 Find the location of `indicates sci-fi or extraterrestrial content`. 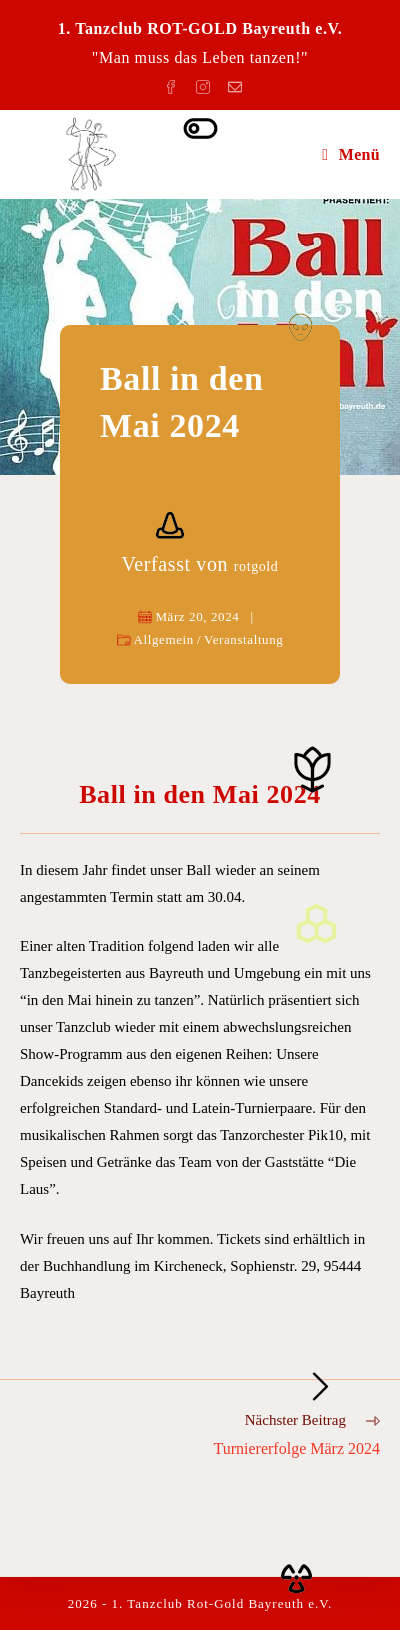

indicates sci-fi or extraterrestrial content is located at coordinates (300, 327).